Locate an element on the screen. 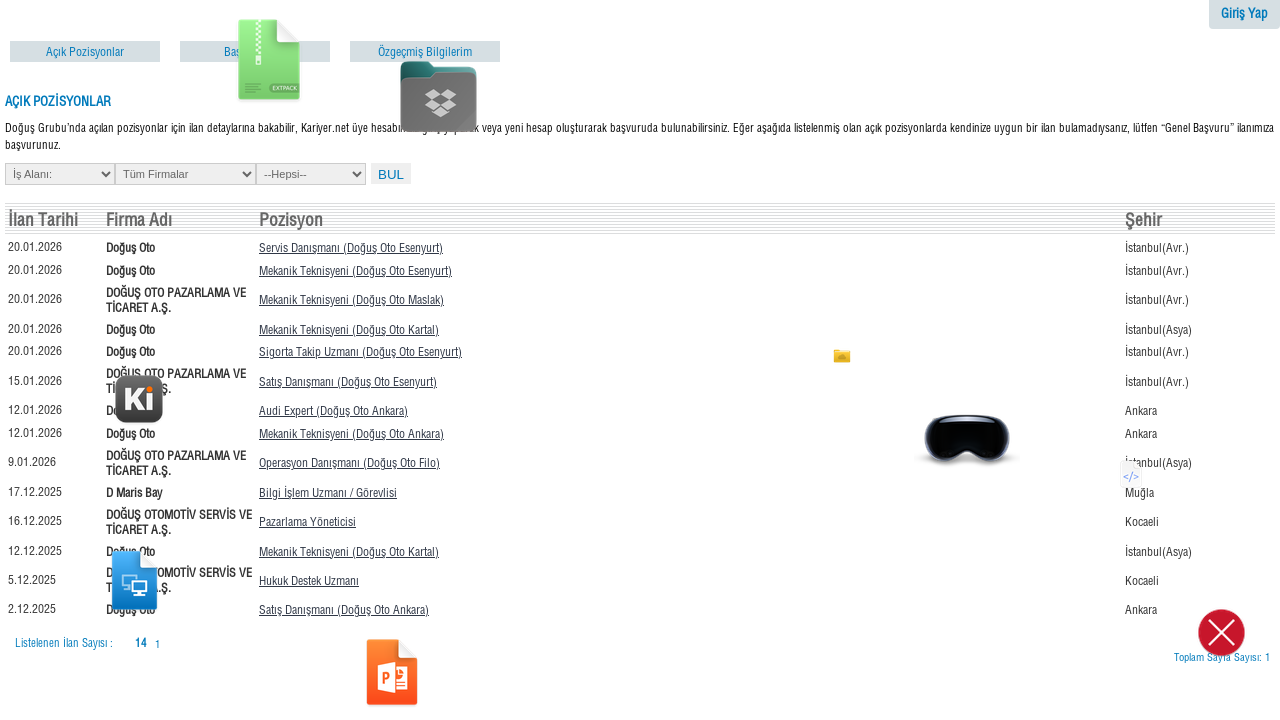 This screenshot has width=1280, height=720. open your Dropbox synced folder is located at coordinates (438, 96).